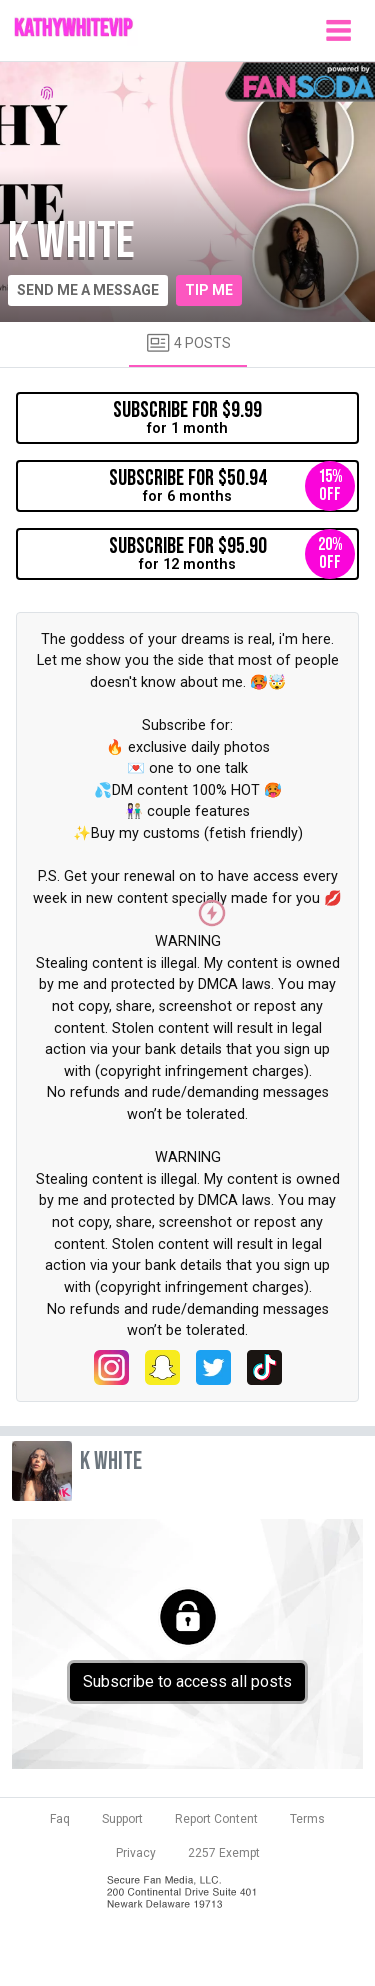 The height and width of the screenshot is (1986, 375). I want to click on play or access DVD media content, so click(212, 913).